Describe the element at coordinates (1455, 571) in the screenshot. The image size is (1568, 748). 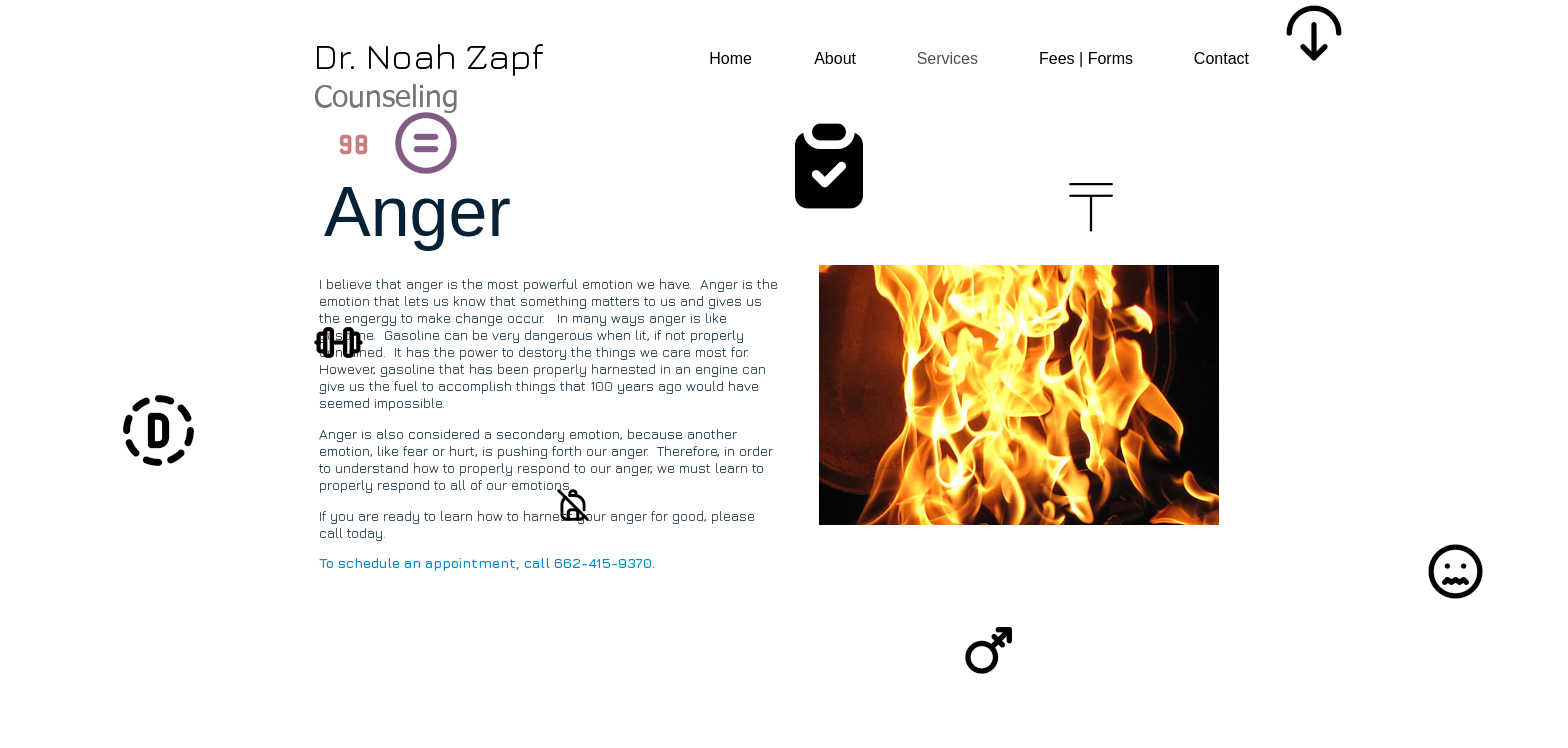
I see `report feeling unwell or sick` at that location.